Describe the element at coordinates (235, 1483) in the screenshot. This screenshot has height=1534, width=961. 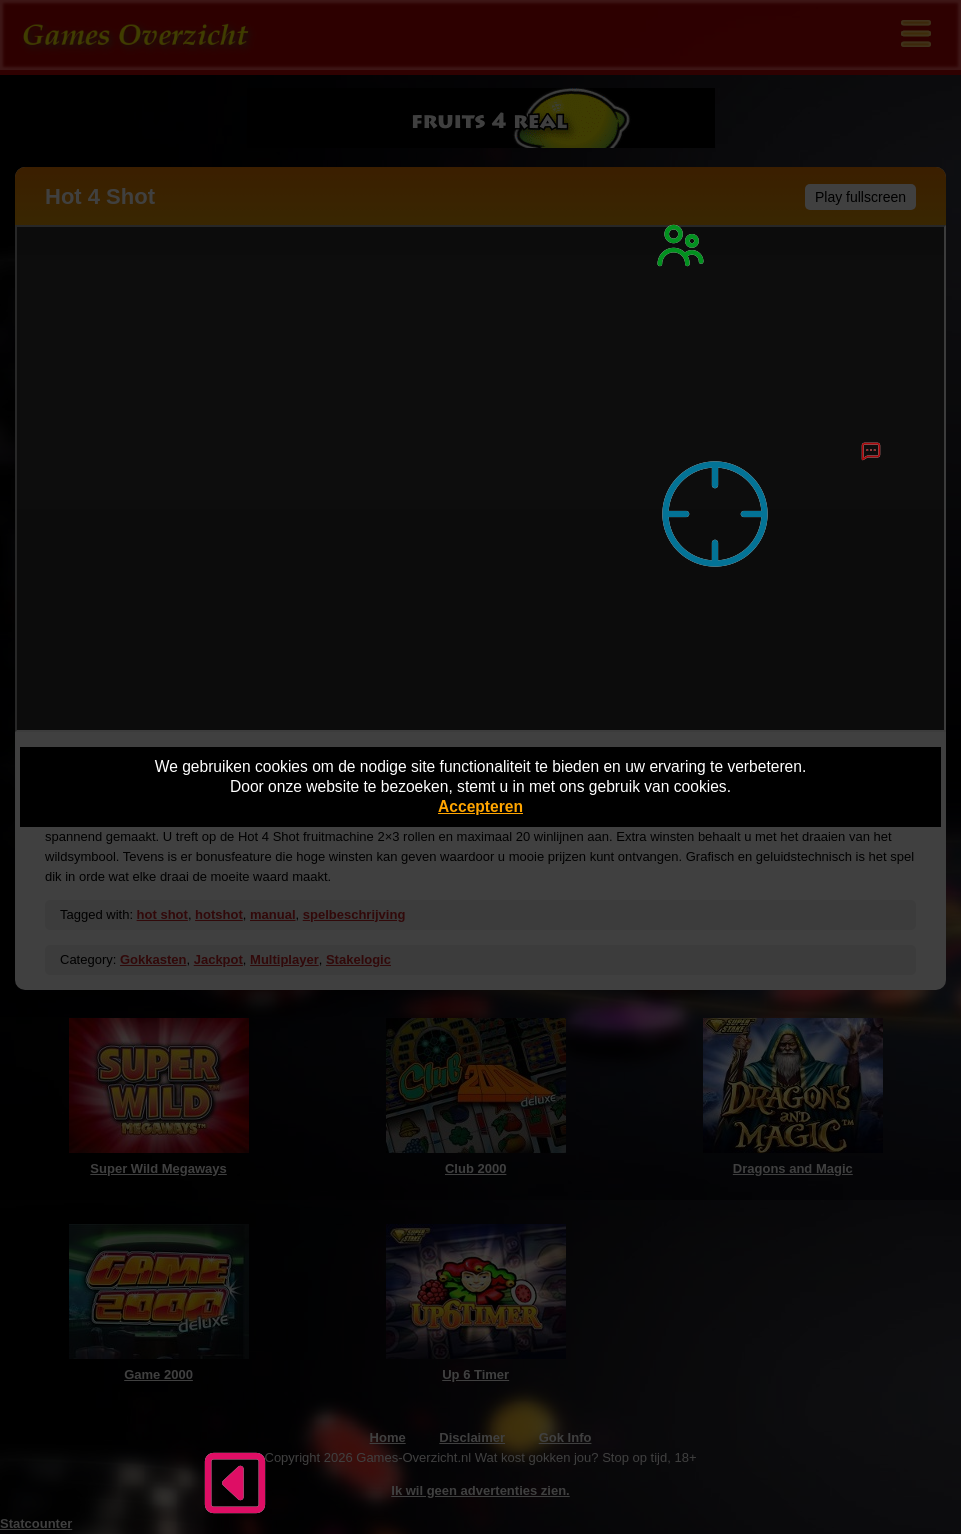
I see `navigate to the previous item or screen` at that location.